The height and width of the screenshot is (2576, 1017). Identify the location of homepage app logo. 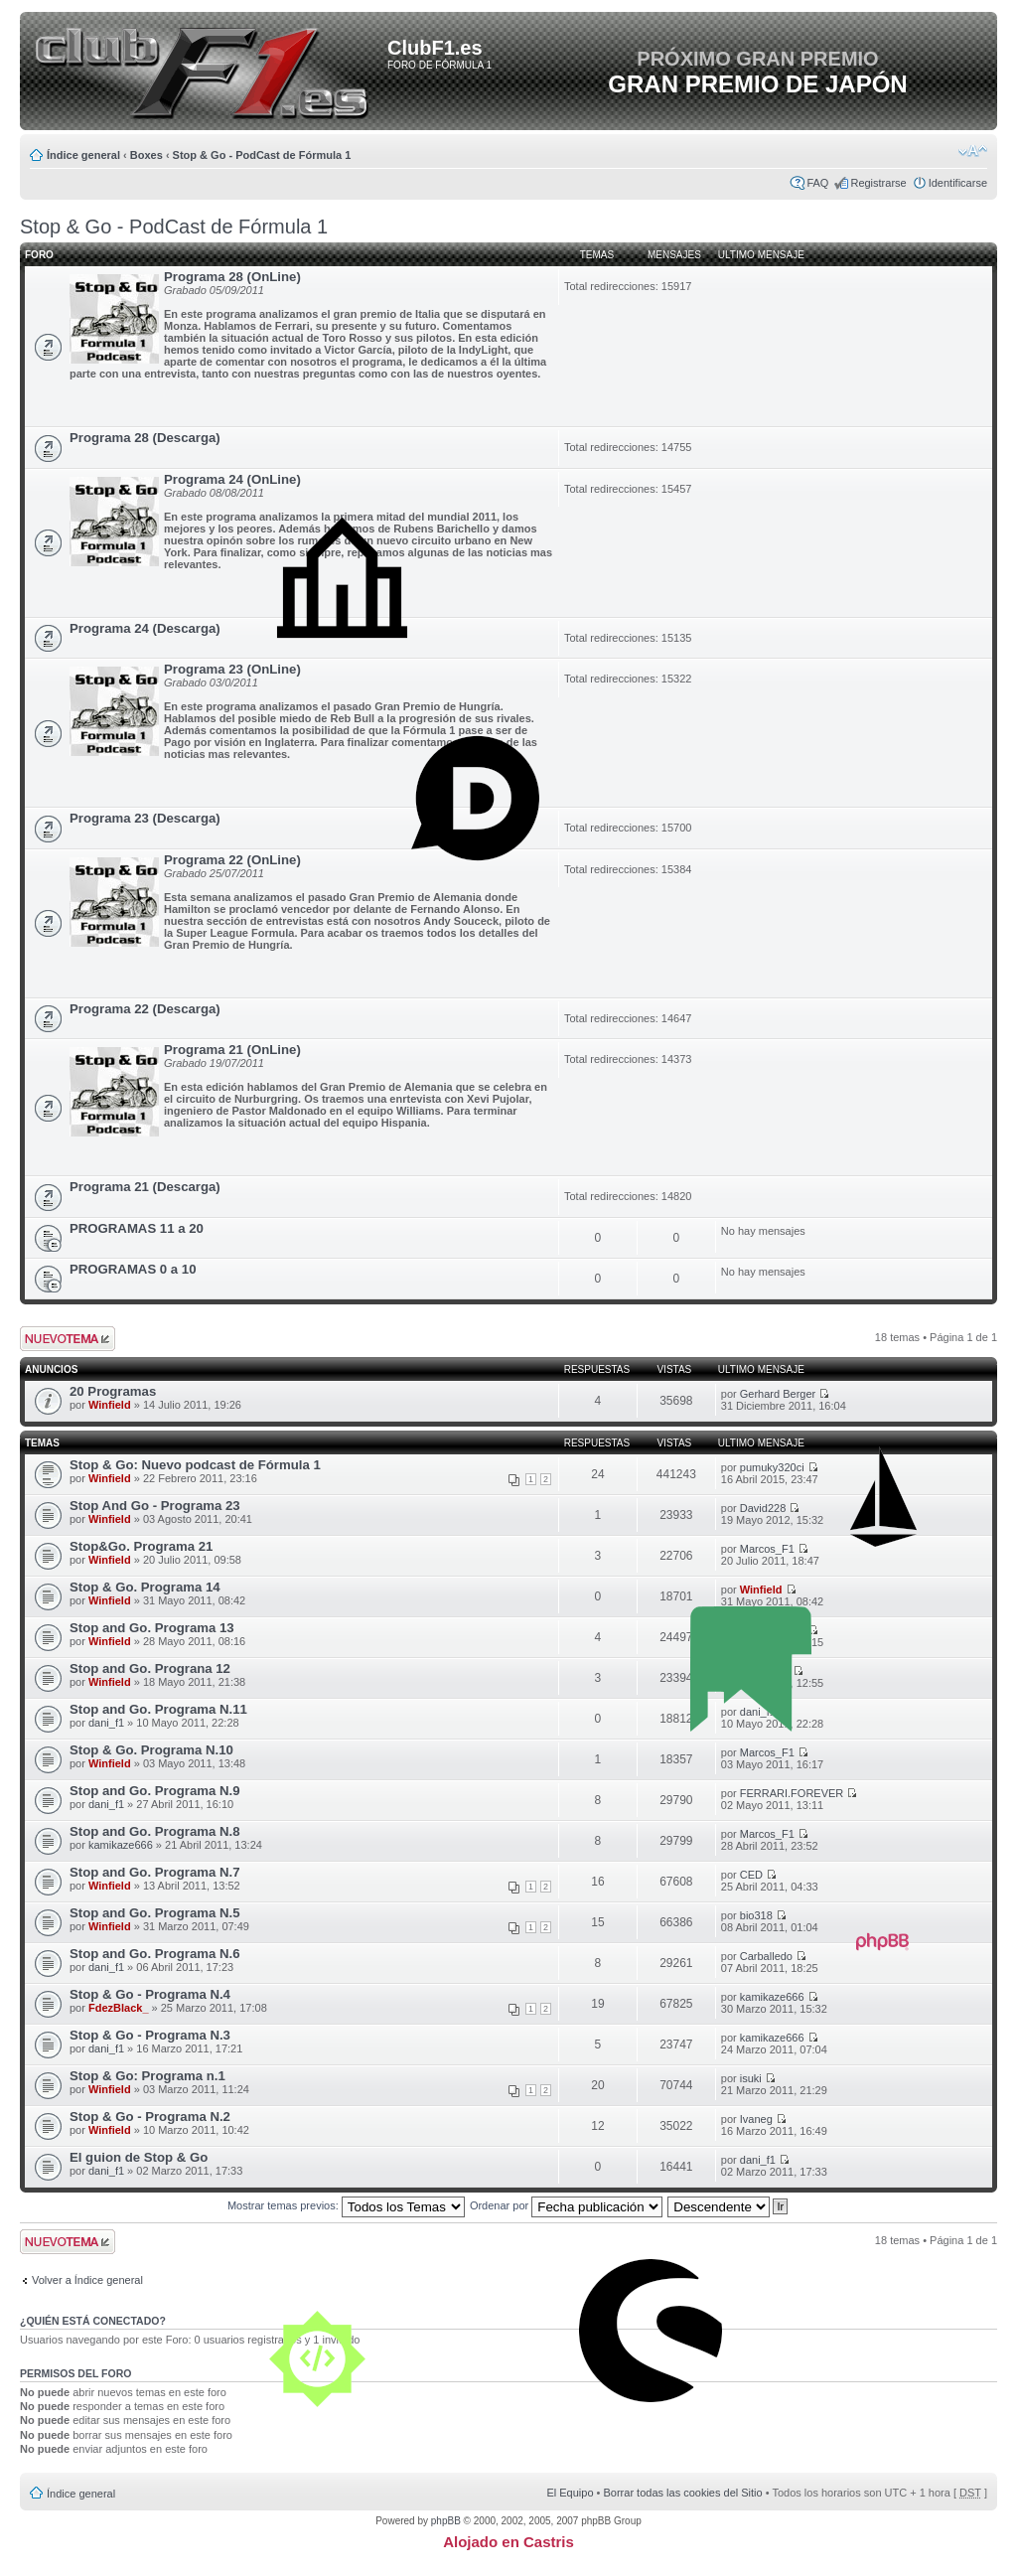
(751, 1669).